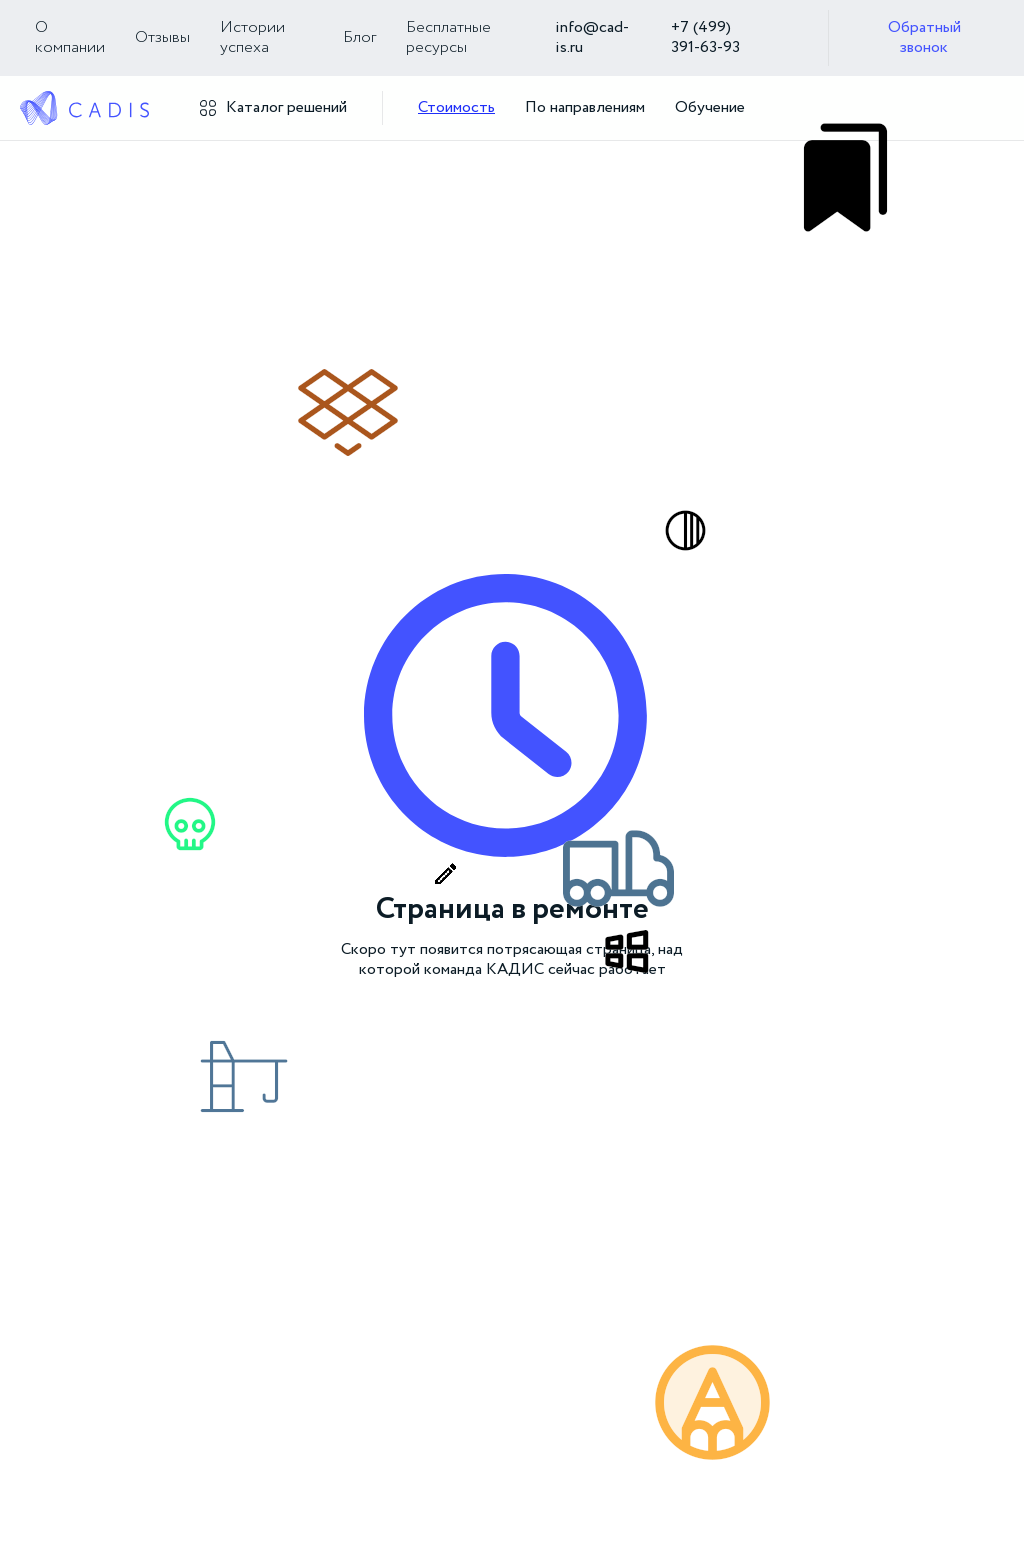 This screenshot has width=1024, height=1554. I want to click on toggle between light and dark mode, so click(685, 530).